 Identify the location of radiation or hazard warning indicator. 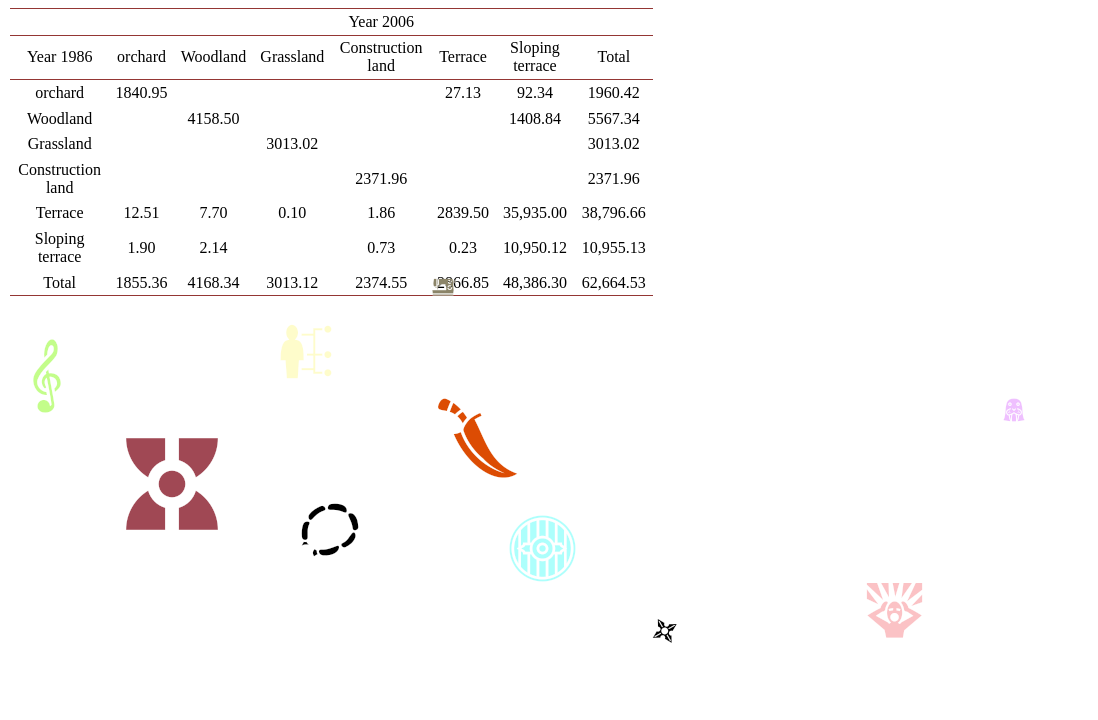
(172, 484).